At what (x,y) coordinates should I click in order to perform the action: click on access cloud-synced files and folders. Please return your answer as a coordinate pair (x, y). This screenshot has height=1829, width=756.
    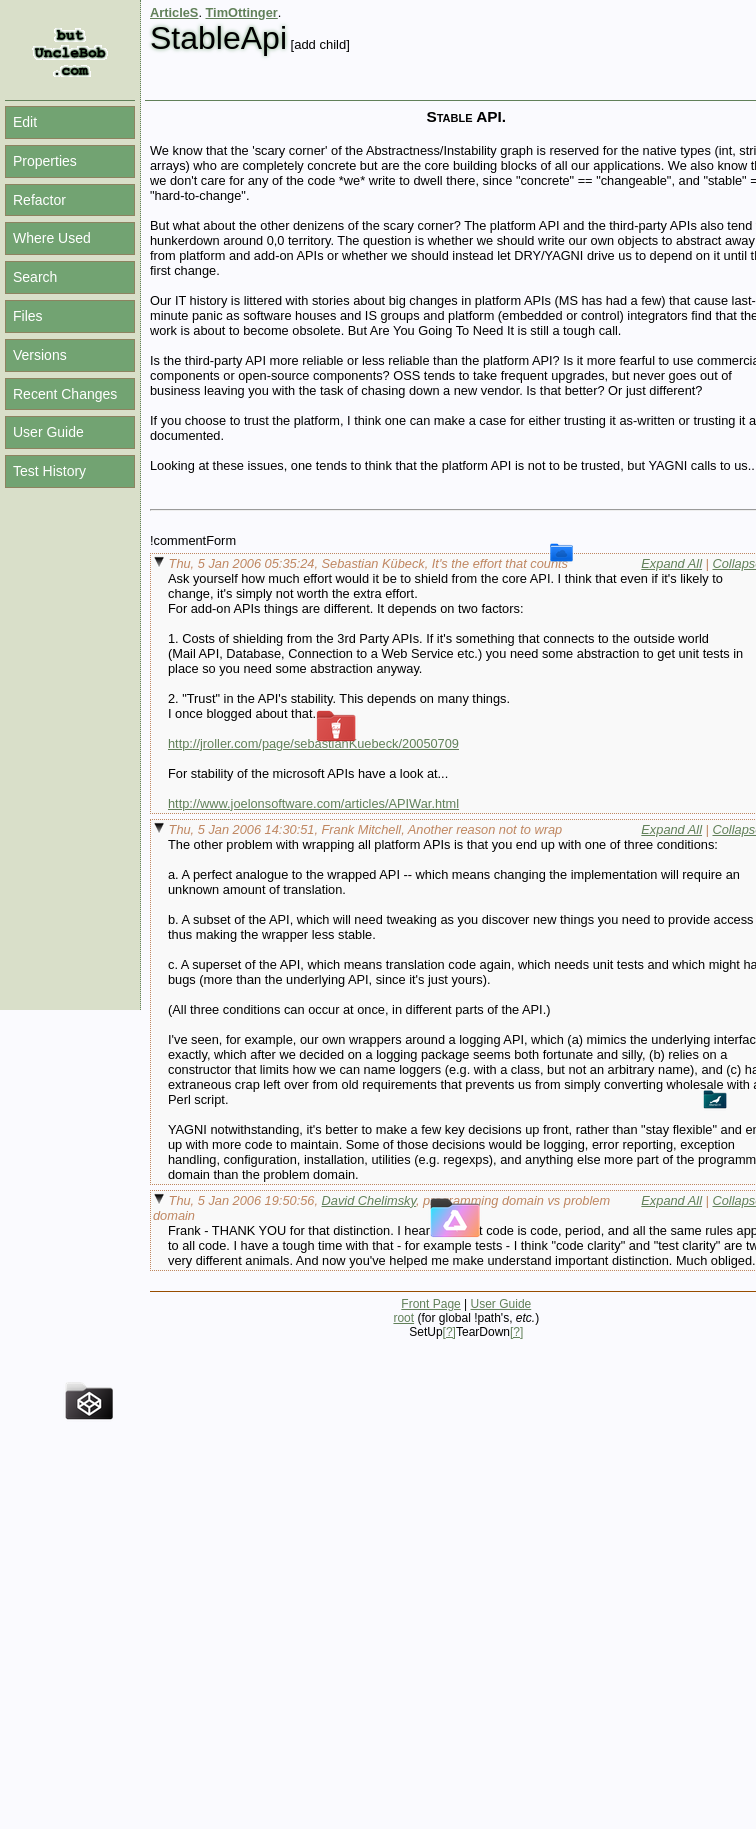
    Looking at the image, I should click on (561, 552).